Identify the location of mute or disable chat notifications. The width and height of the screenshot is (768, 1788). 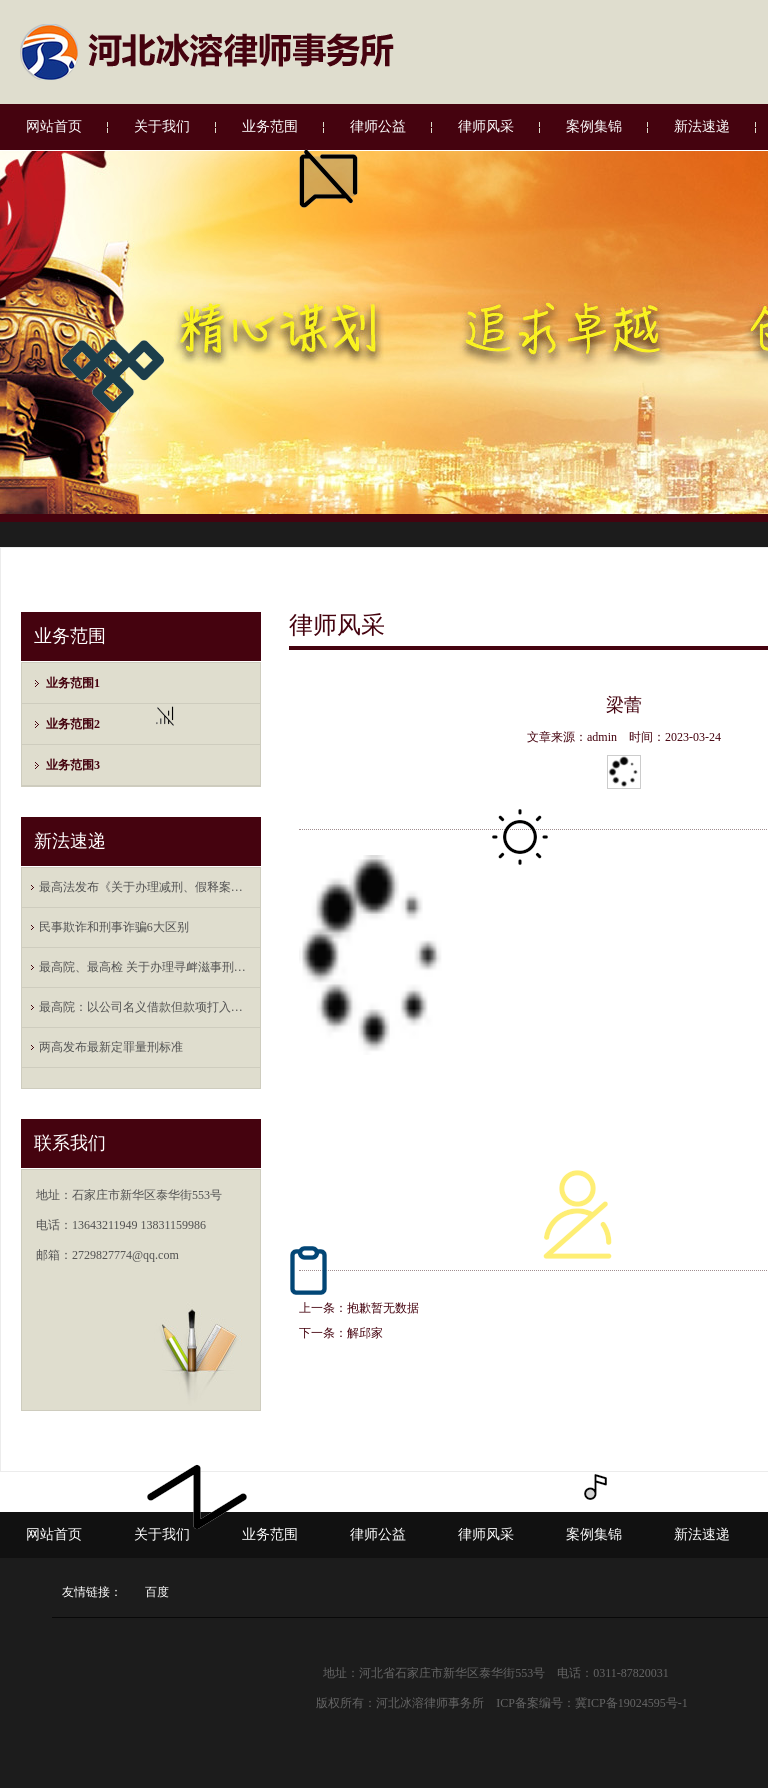
(328, 176).